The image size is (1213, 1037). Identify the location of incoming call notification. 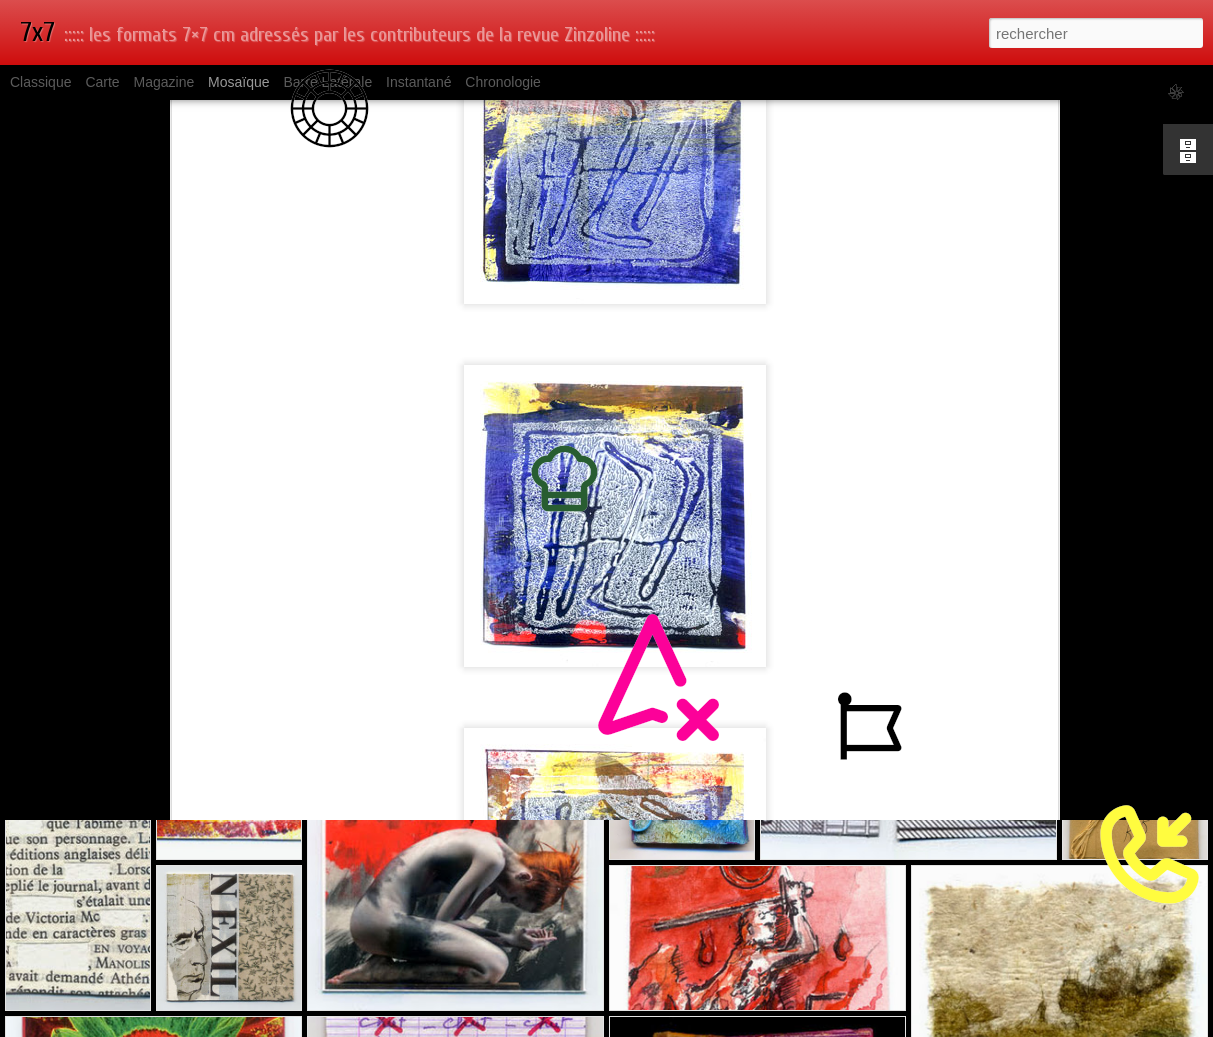
(1151, 852).